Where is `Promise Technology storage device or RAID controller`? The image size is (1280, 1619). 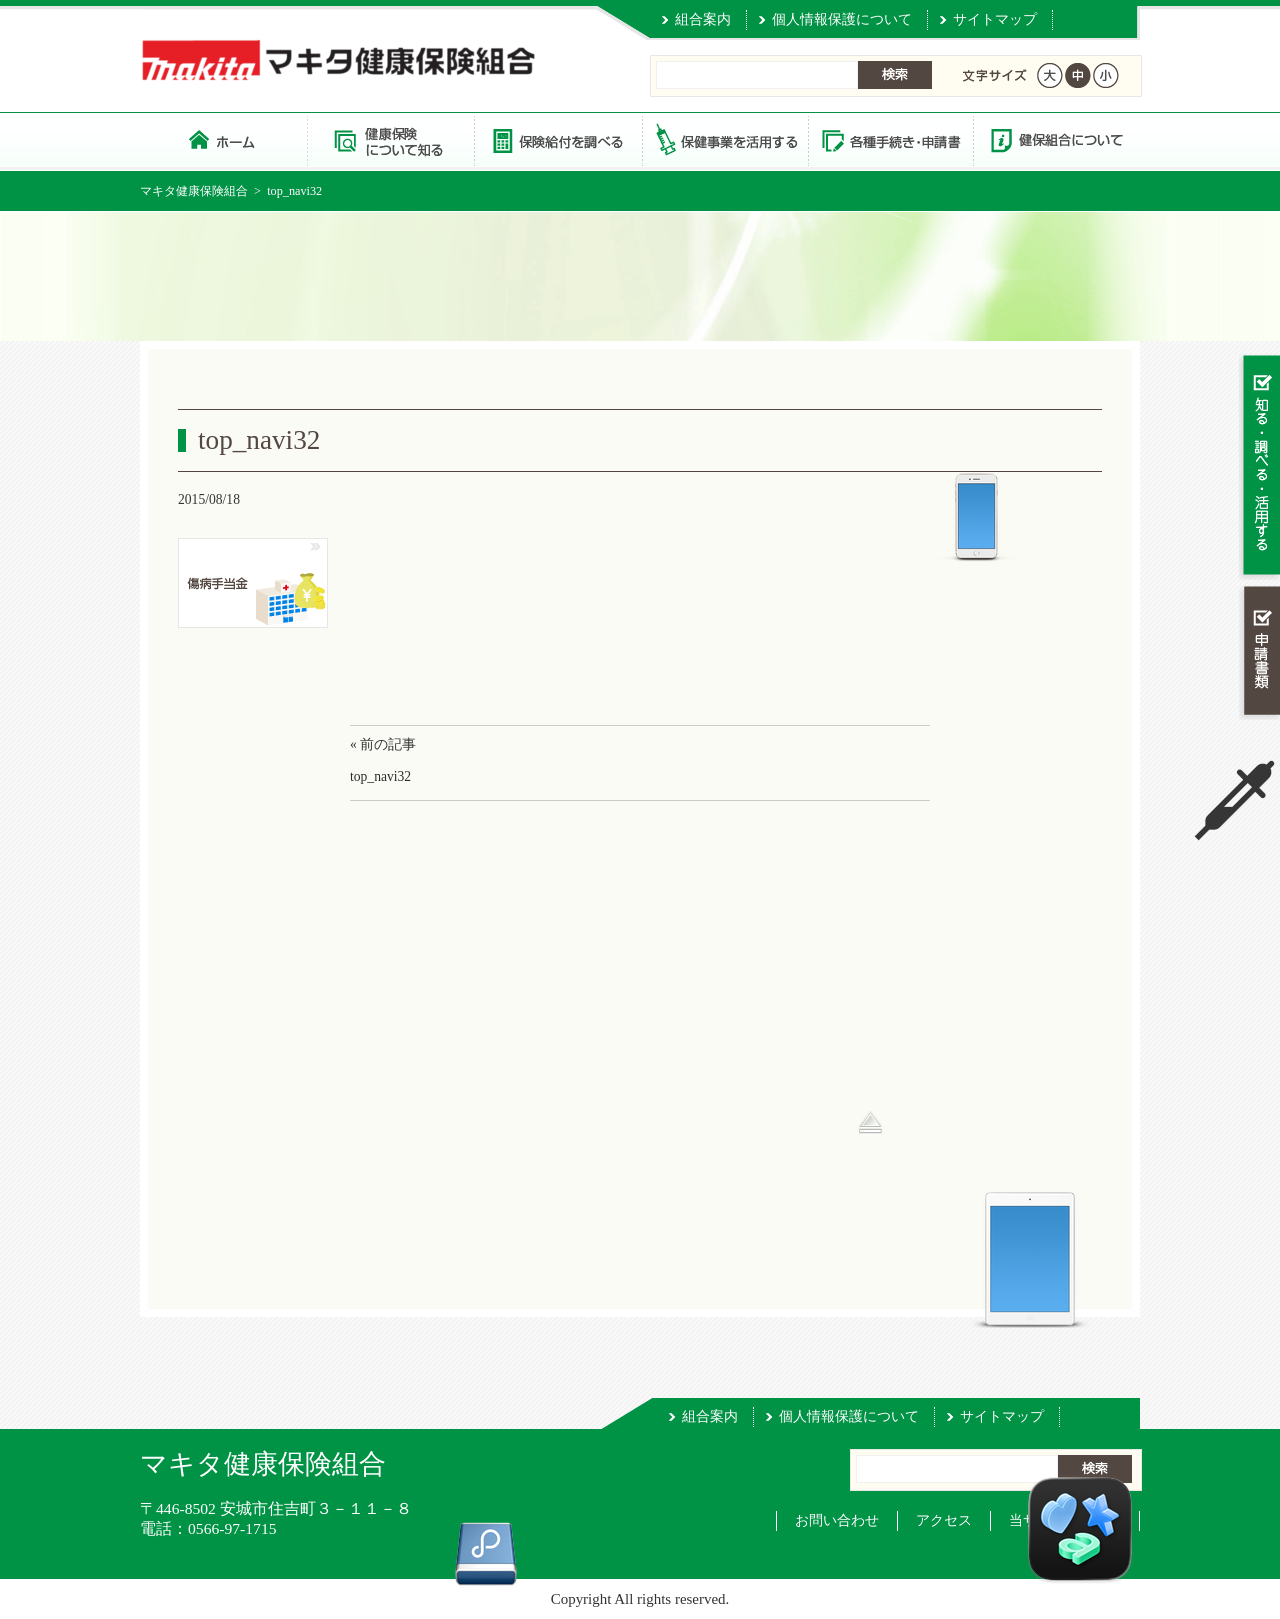 Promise Technology storage device or RAID controller is located at coordinates (486, 1556).